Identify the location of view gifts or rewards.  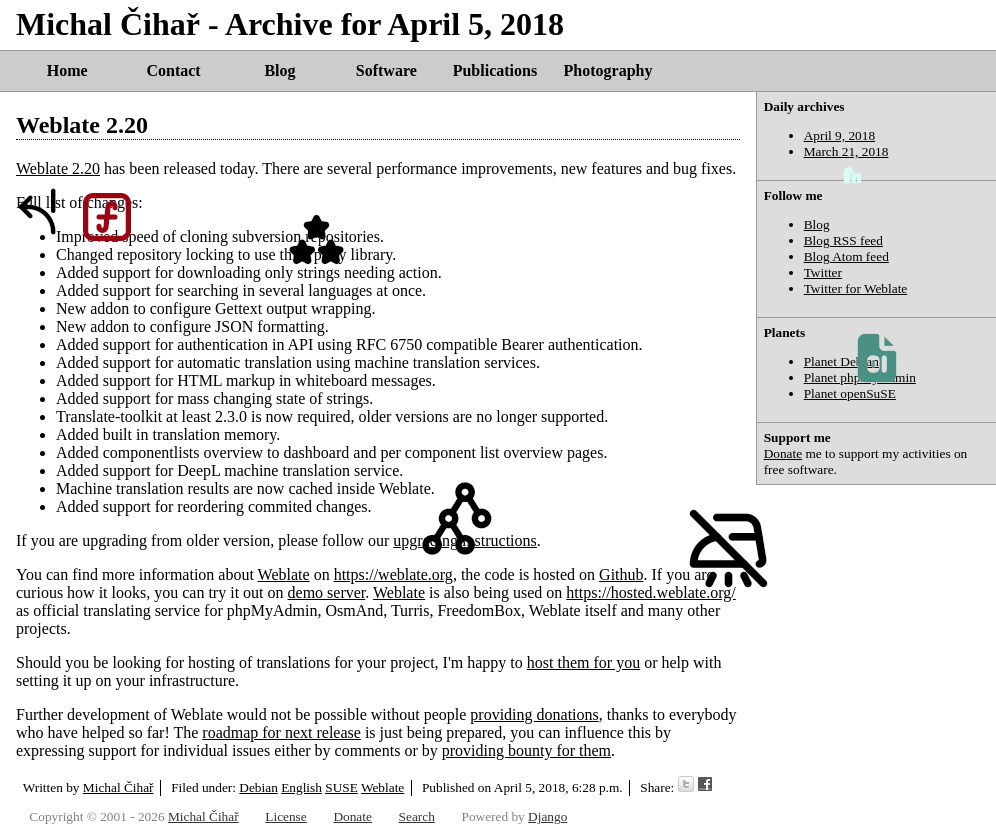
(852, 175).